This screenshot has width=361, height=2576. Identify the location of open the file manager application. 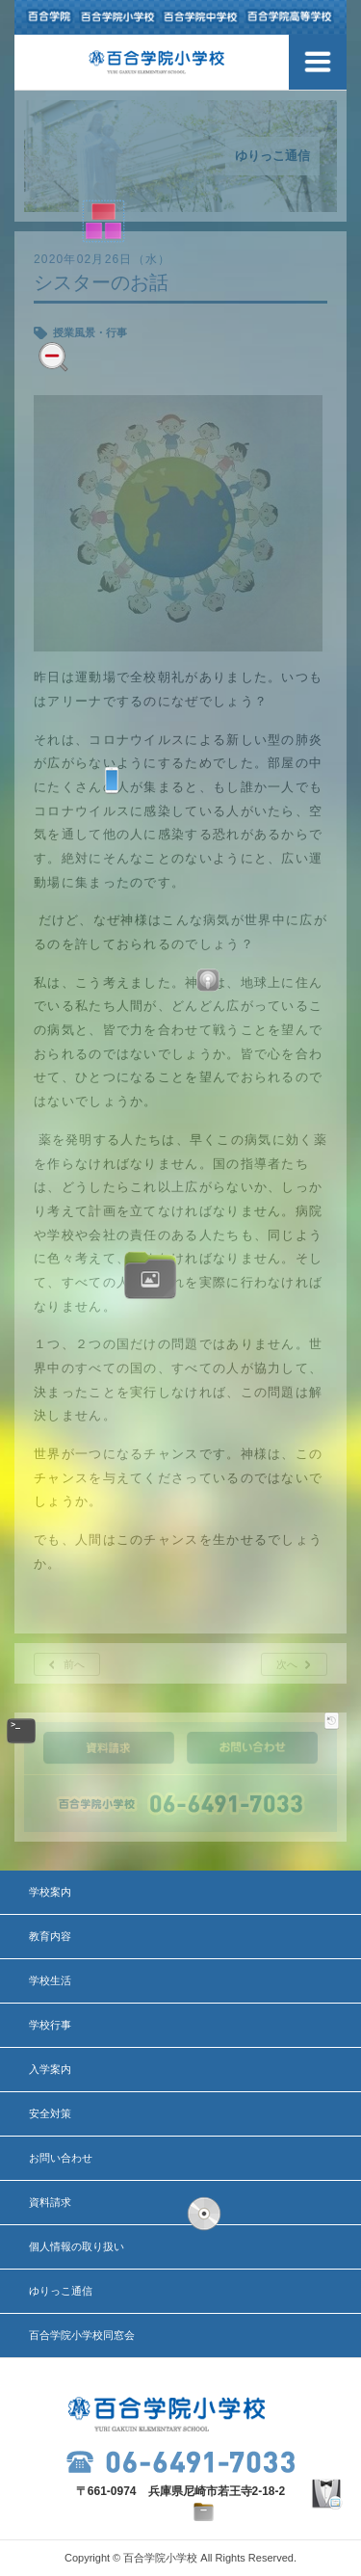
(203, 2511).